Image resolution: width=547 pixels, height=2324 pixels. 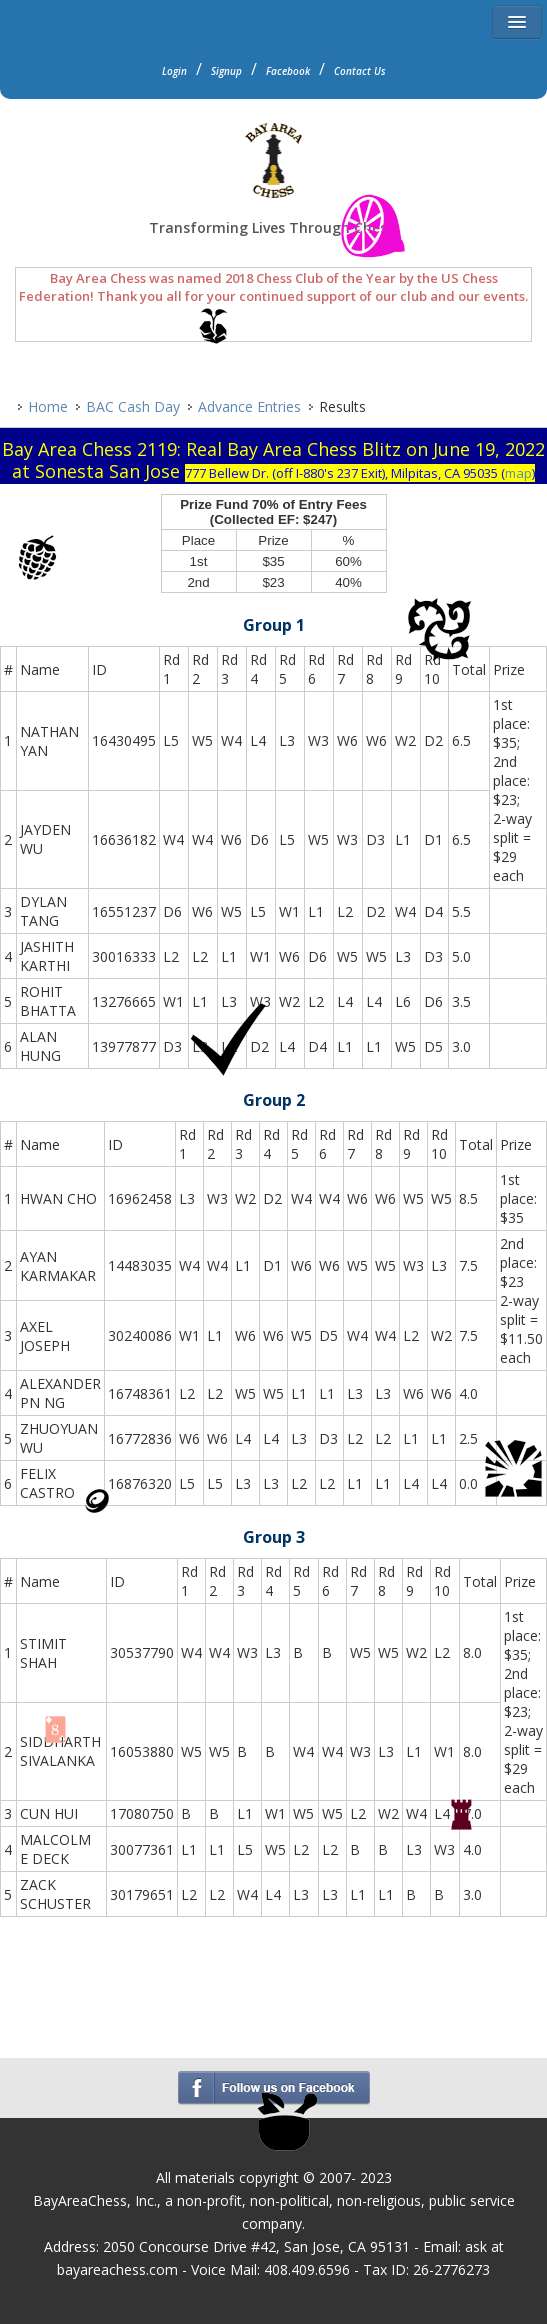 What do you see at coordinates (97, 1501) in the screenshot?
I see `indicates a wind or air-based ability` at bounding box center [97, 1501].